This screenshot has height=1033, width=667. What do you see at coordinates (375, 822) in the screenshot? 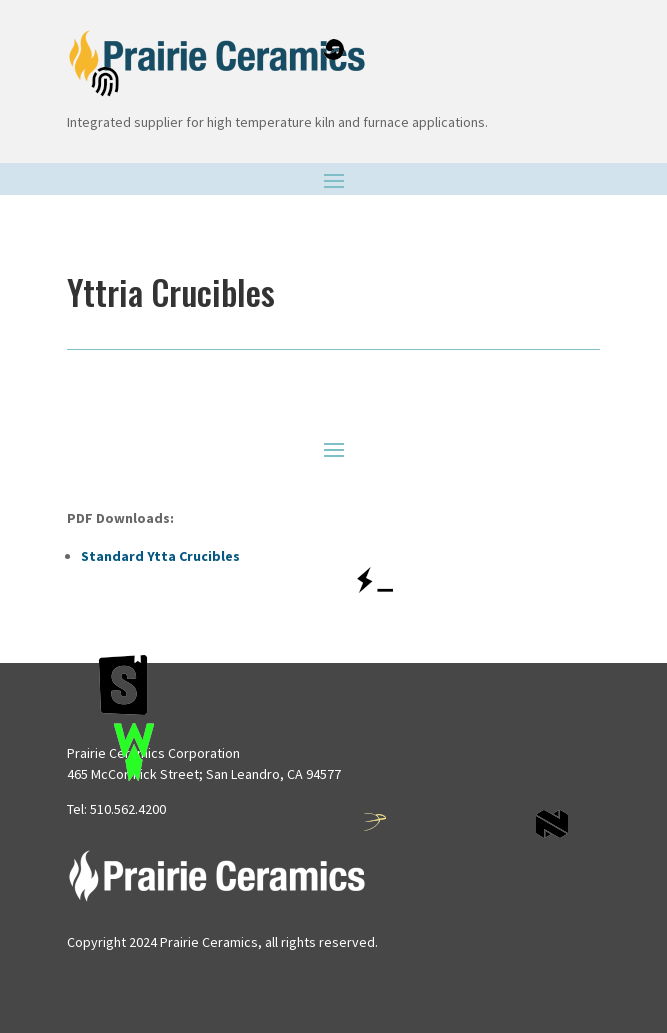
I see `EPEL (Extra Packages for Enterprise Linux) project logo` at bounding box center [375, 822].